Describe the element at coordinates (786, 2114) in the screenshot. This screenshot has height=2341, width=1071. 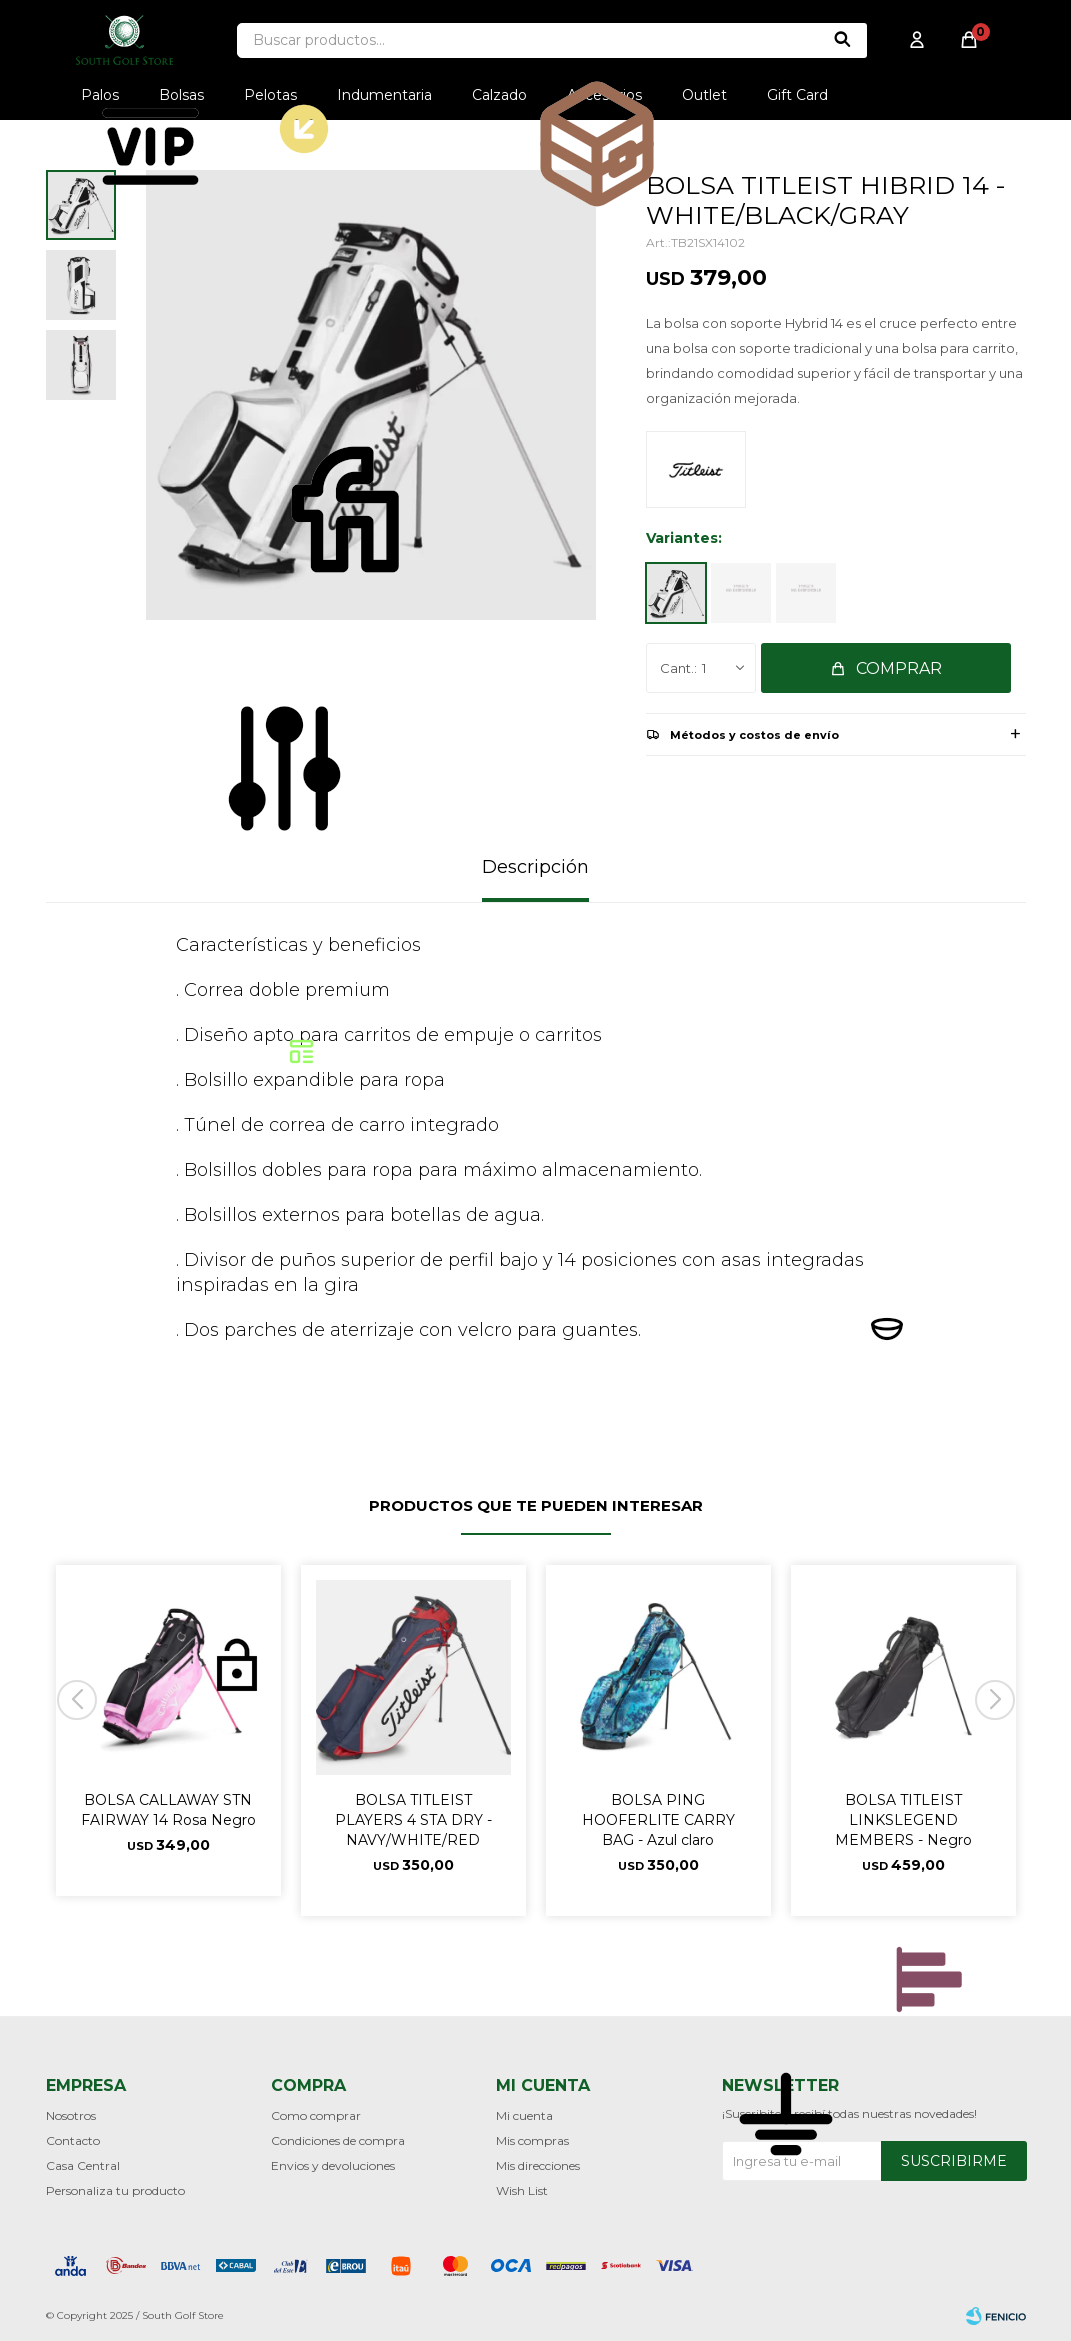
I see `indicates electrical ground connection in circuit diagrams` at that location.